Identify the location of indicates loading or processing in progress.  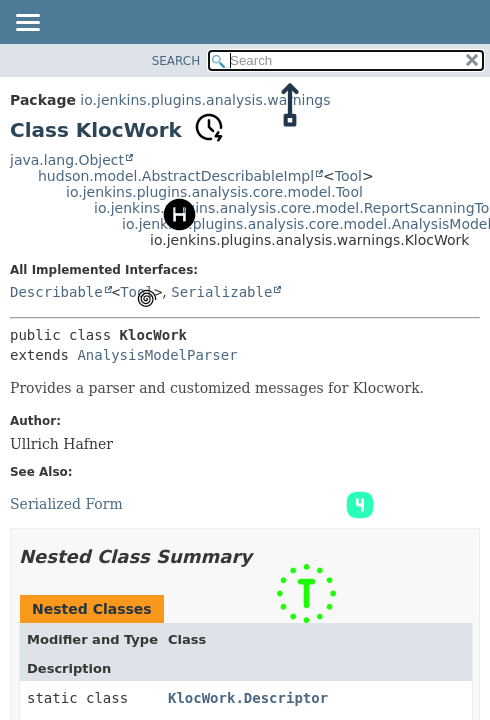
(146, 298).